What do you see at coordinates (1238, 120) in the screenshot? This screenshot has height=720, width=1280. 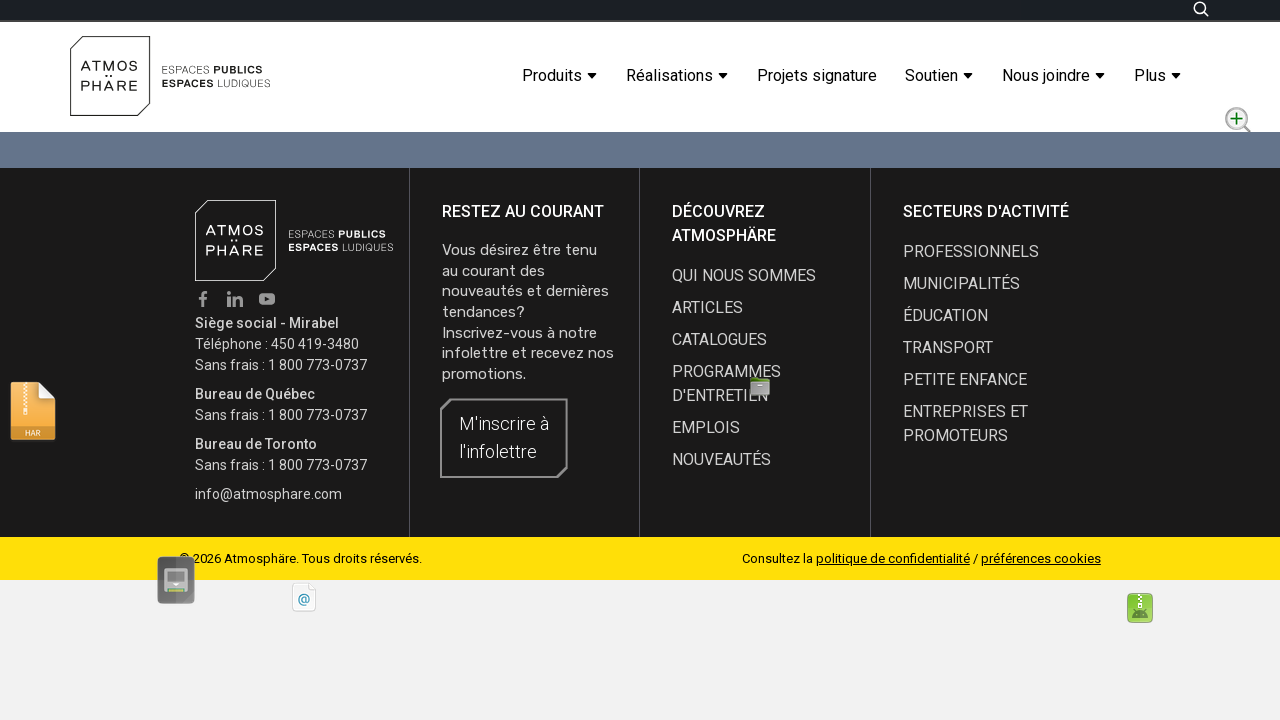 I see `zoom in on the current view` at bounding box center [1238, 120].